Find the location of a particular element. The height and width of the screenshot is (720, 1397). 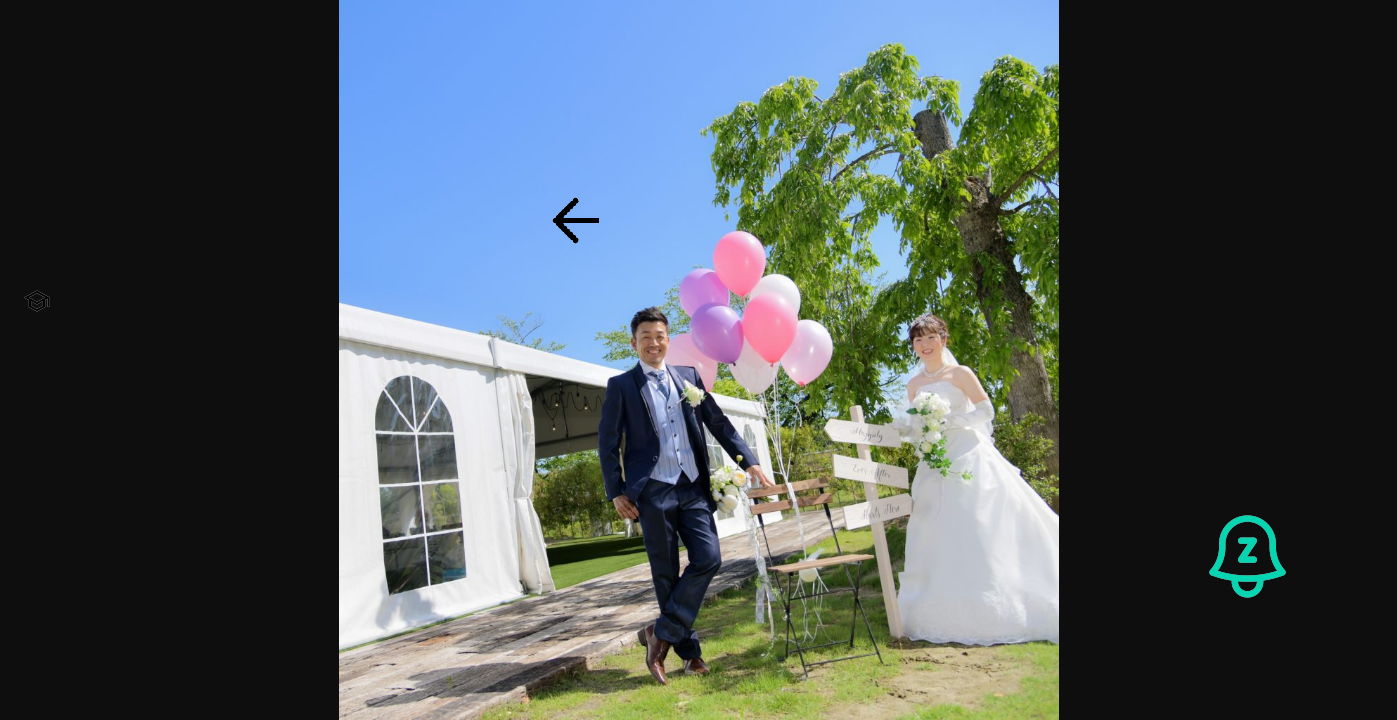

go back to the previous screen is located at coordinates (575, 220).